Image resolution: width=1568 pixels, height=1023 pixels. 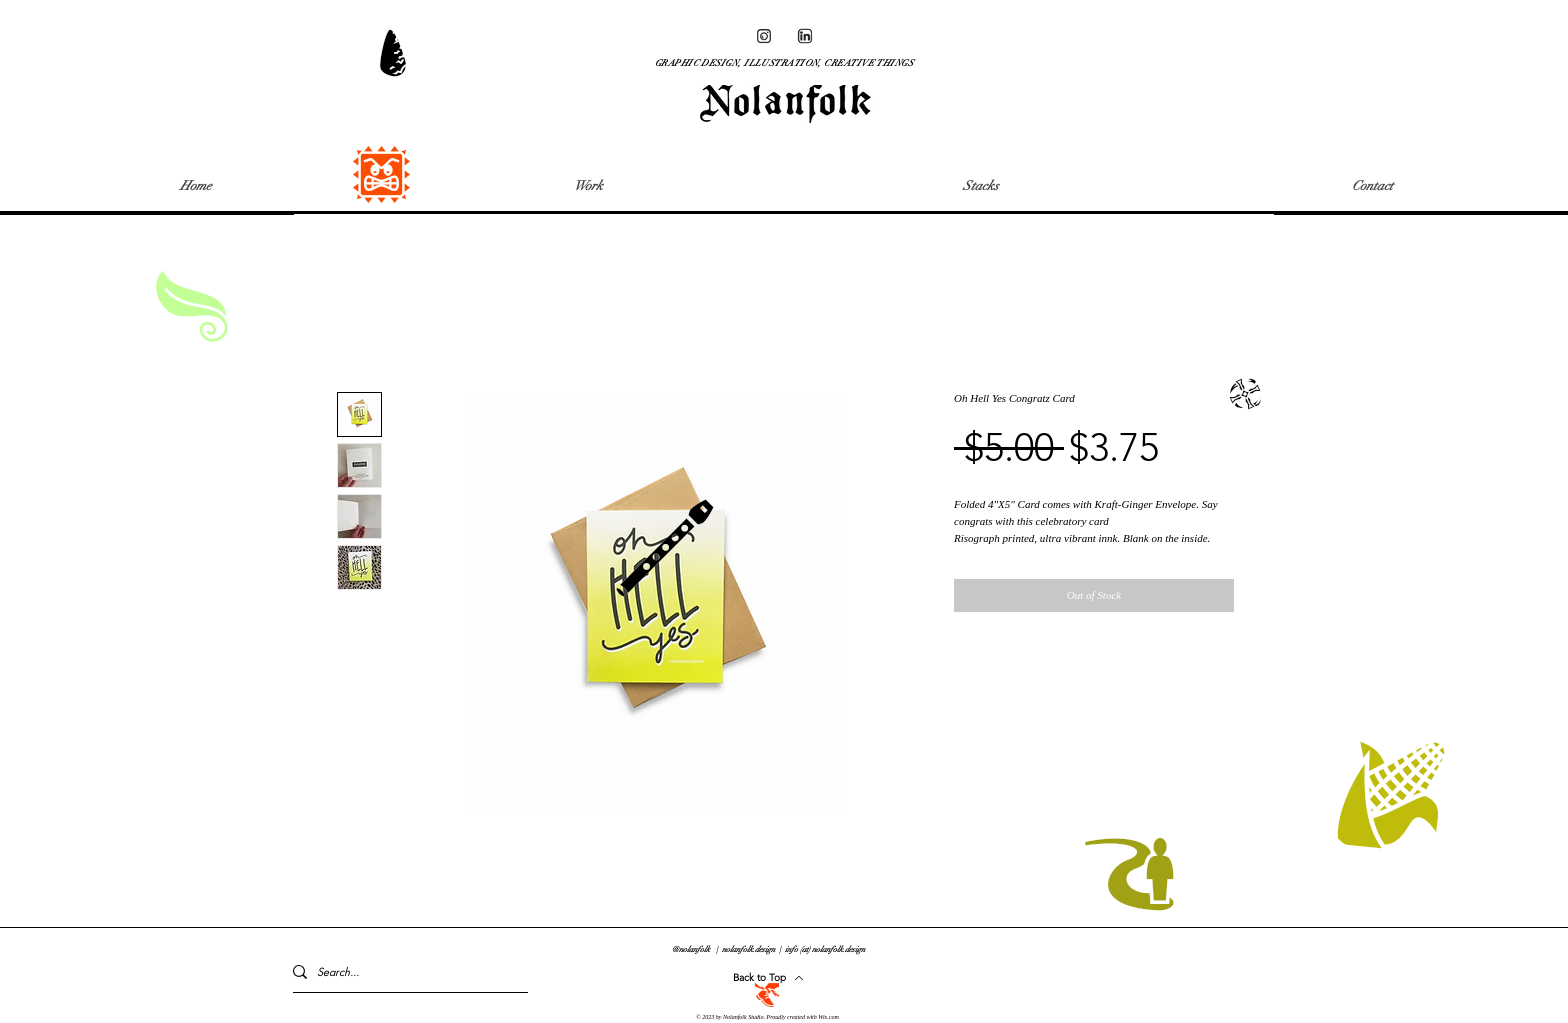 I want to click on represents a farming or agriculture category, so click(x=1391, y=795).